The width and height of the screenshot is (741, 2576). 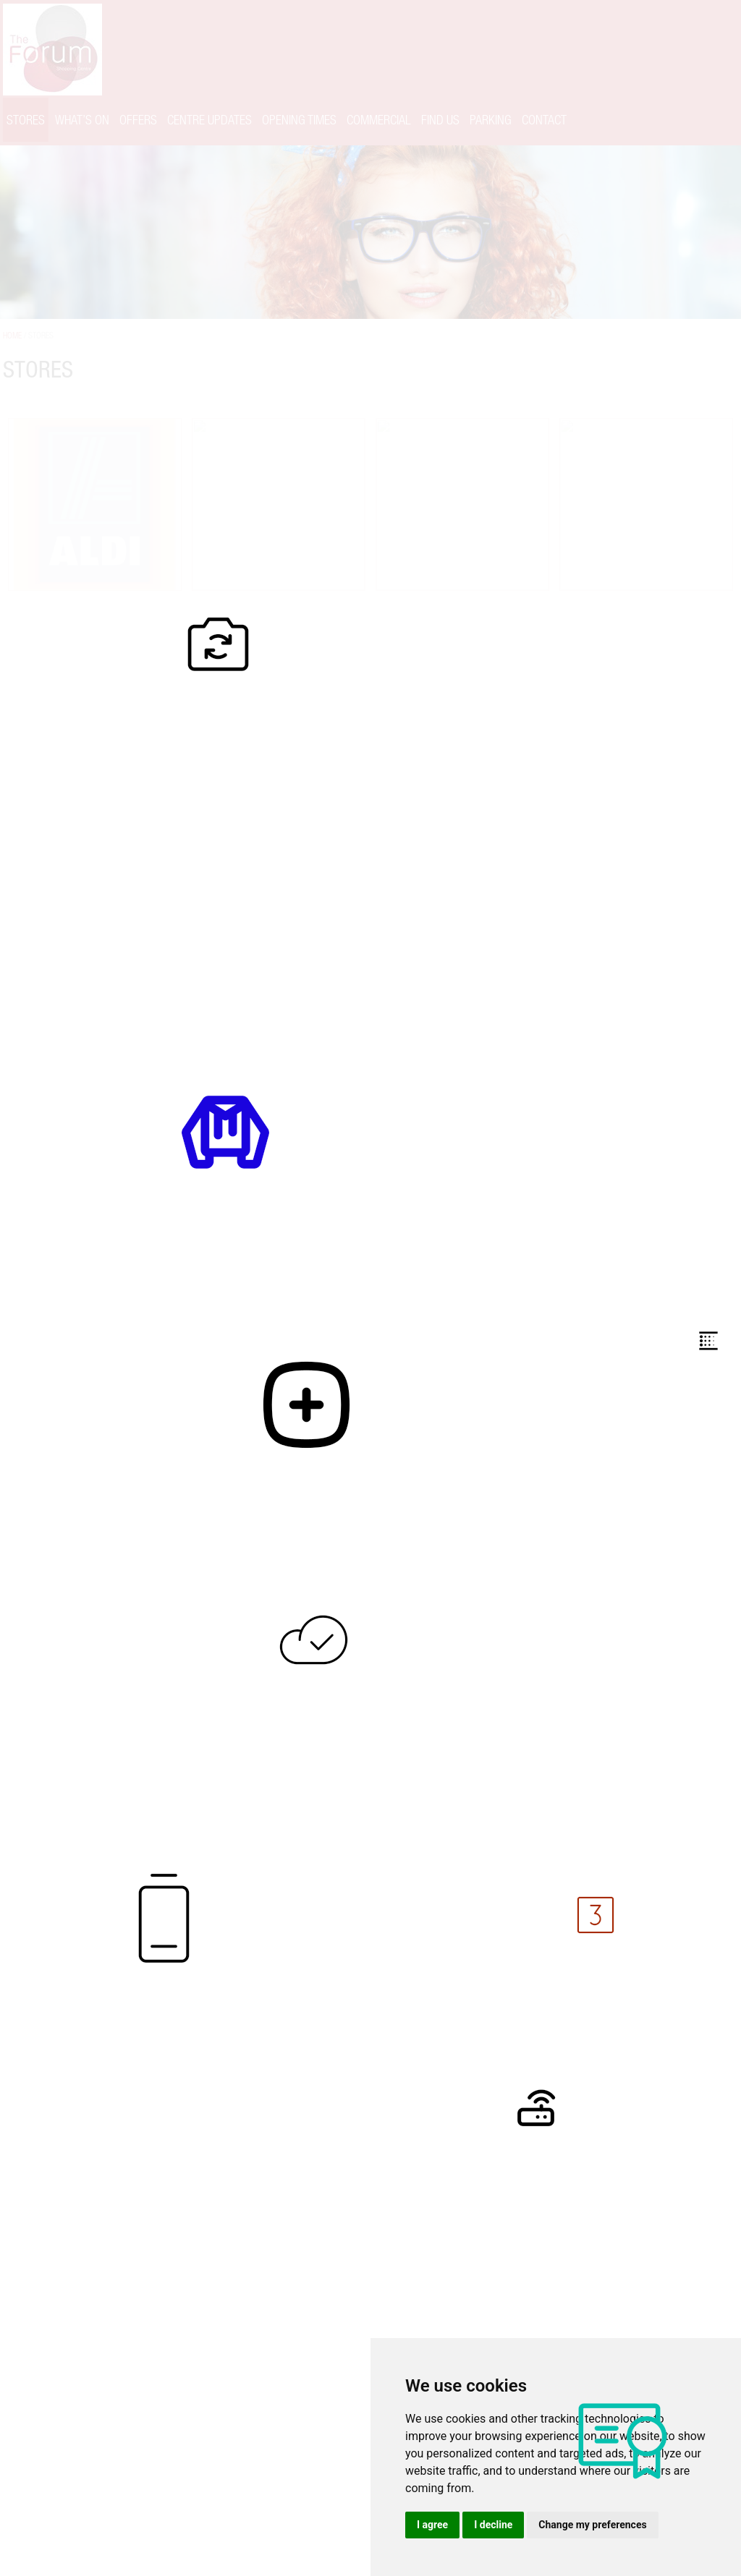 What do you see at coordinates (306, 1404) in the screenshot?
I see `add a new item` at bounding box center [306, 1404].